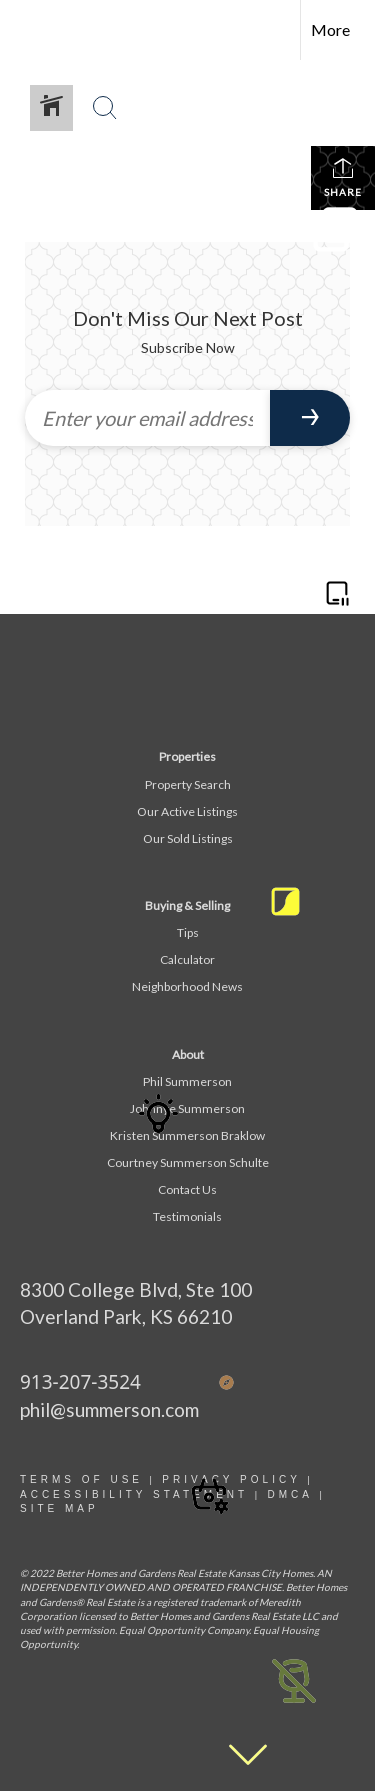  Describe the element at coordinates (285, 901) in the screenshot. I see `adjust display contrast settings` at that location.